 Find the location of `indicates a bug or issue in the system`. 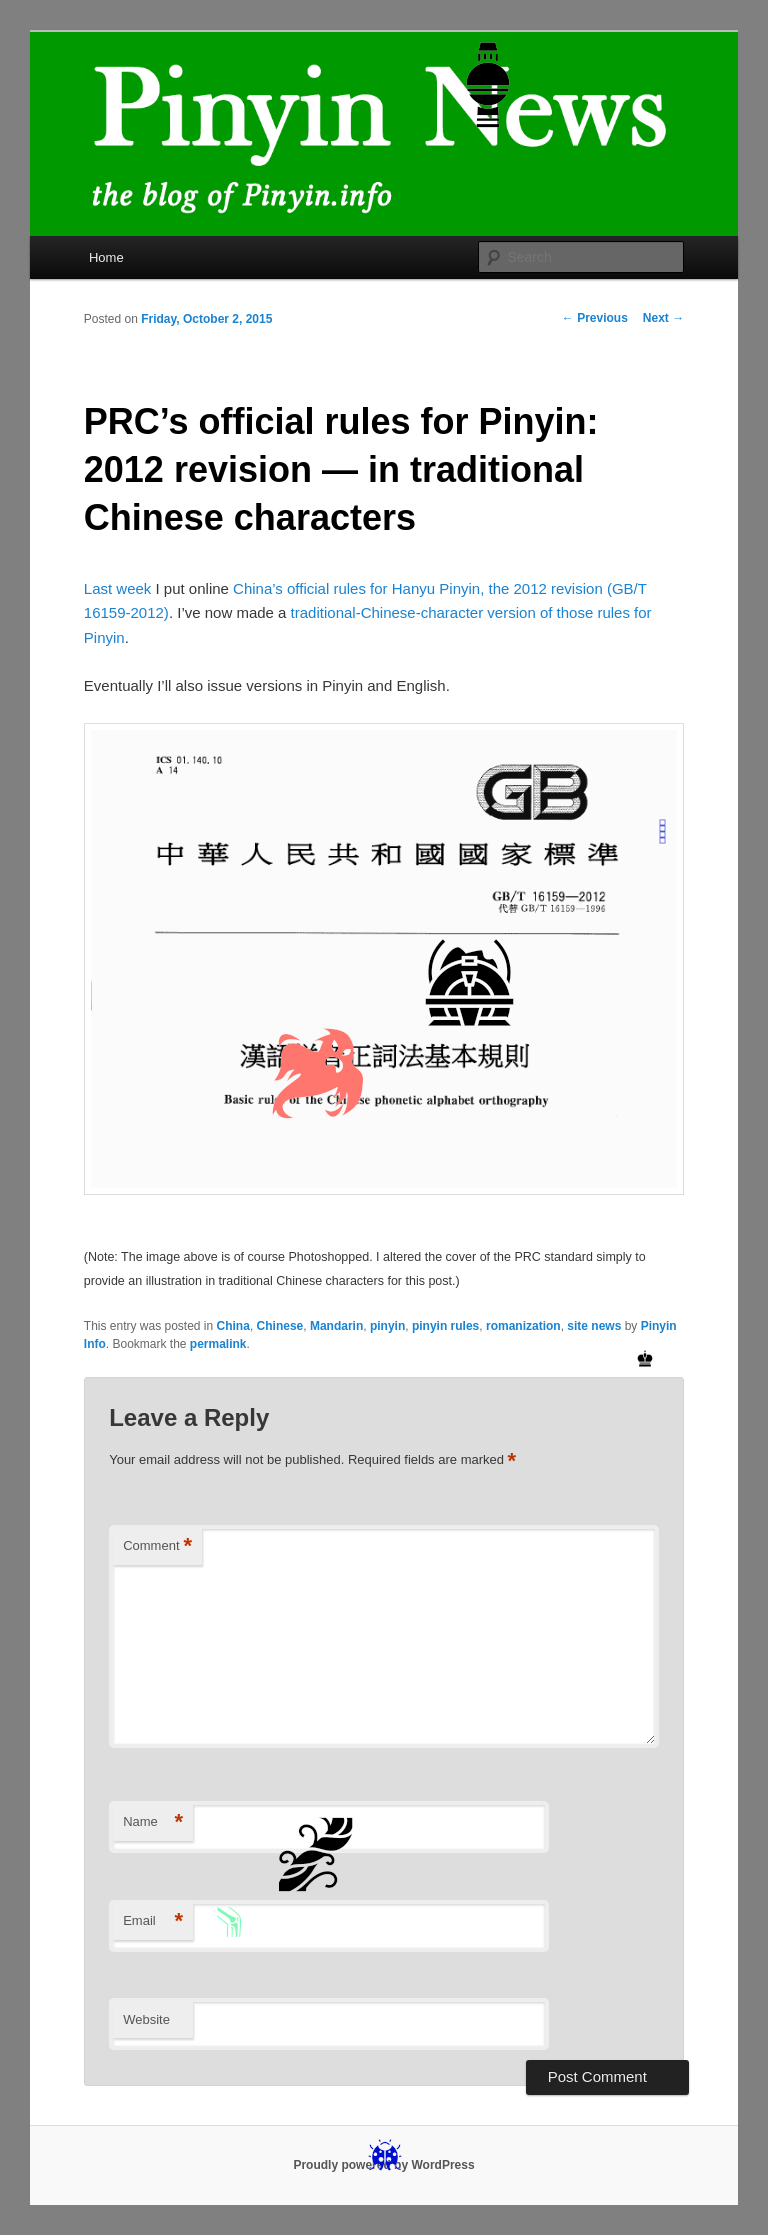

indicates a bug or issue in the system is located at coordinates (385, 2156).